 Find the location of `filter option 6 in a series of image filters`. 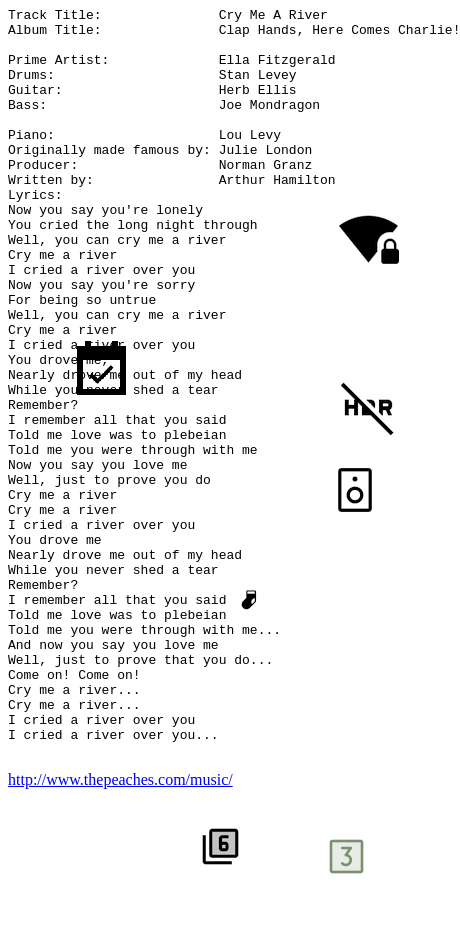

filter option 6 in a series of image filters is located at coordinates (220, 846).